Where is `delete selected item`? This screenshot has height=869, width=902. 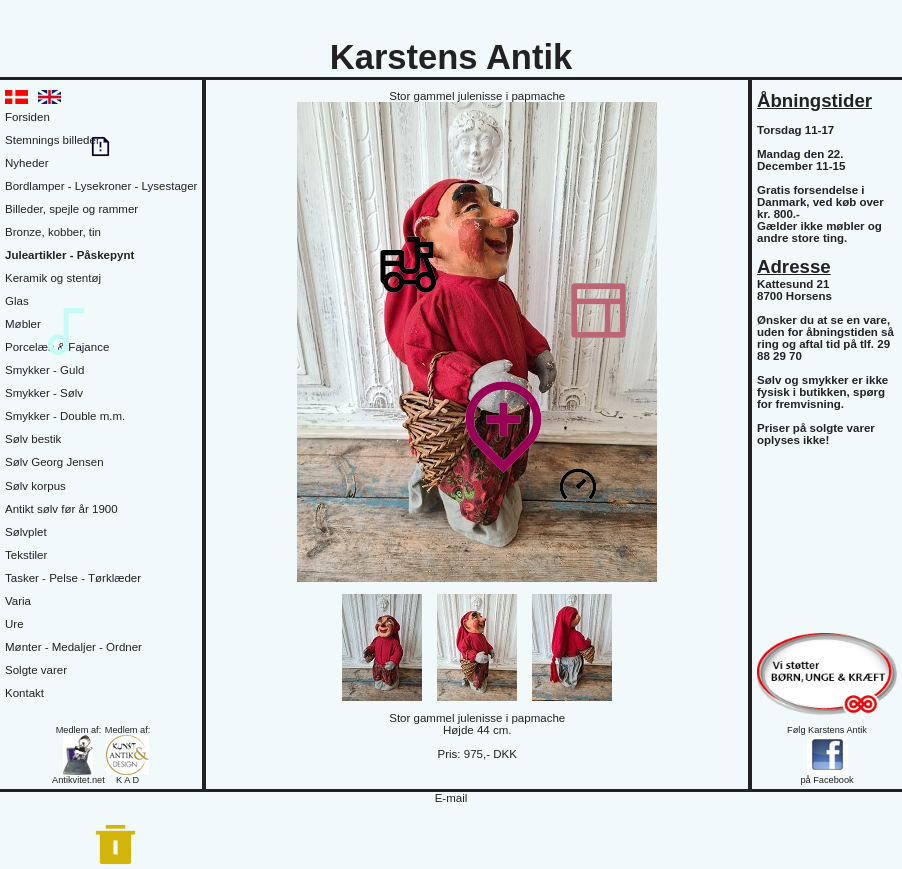 delete selected item is located at coordinates (115, 844).